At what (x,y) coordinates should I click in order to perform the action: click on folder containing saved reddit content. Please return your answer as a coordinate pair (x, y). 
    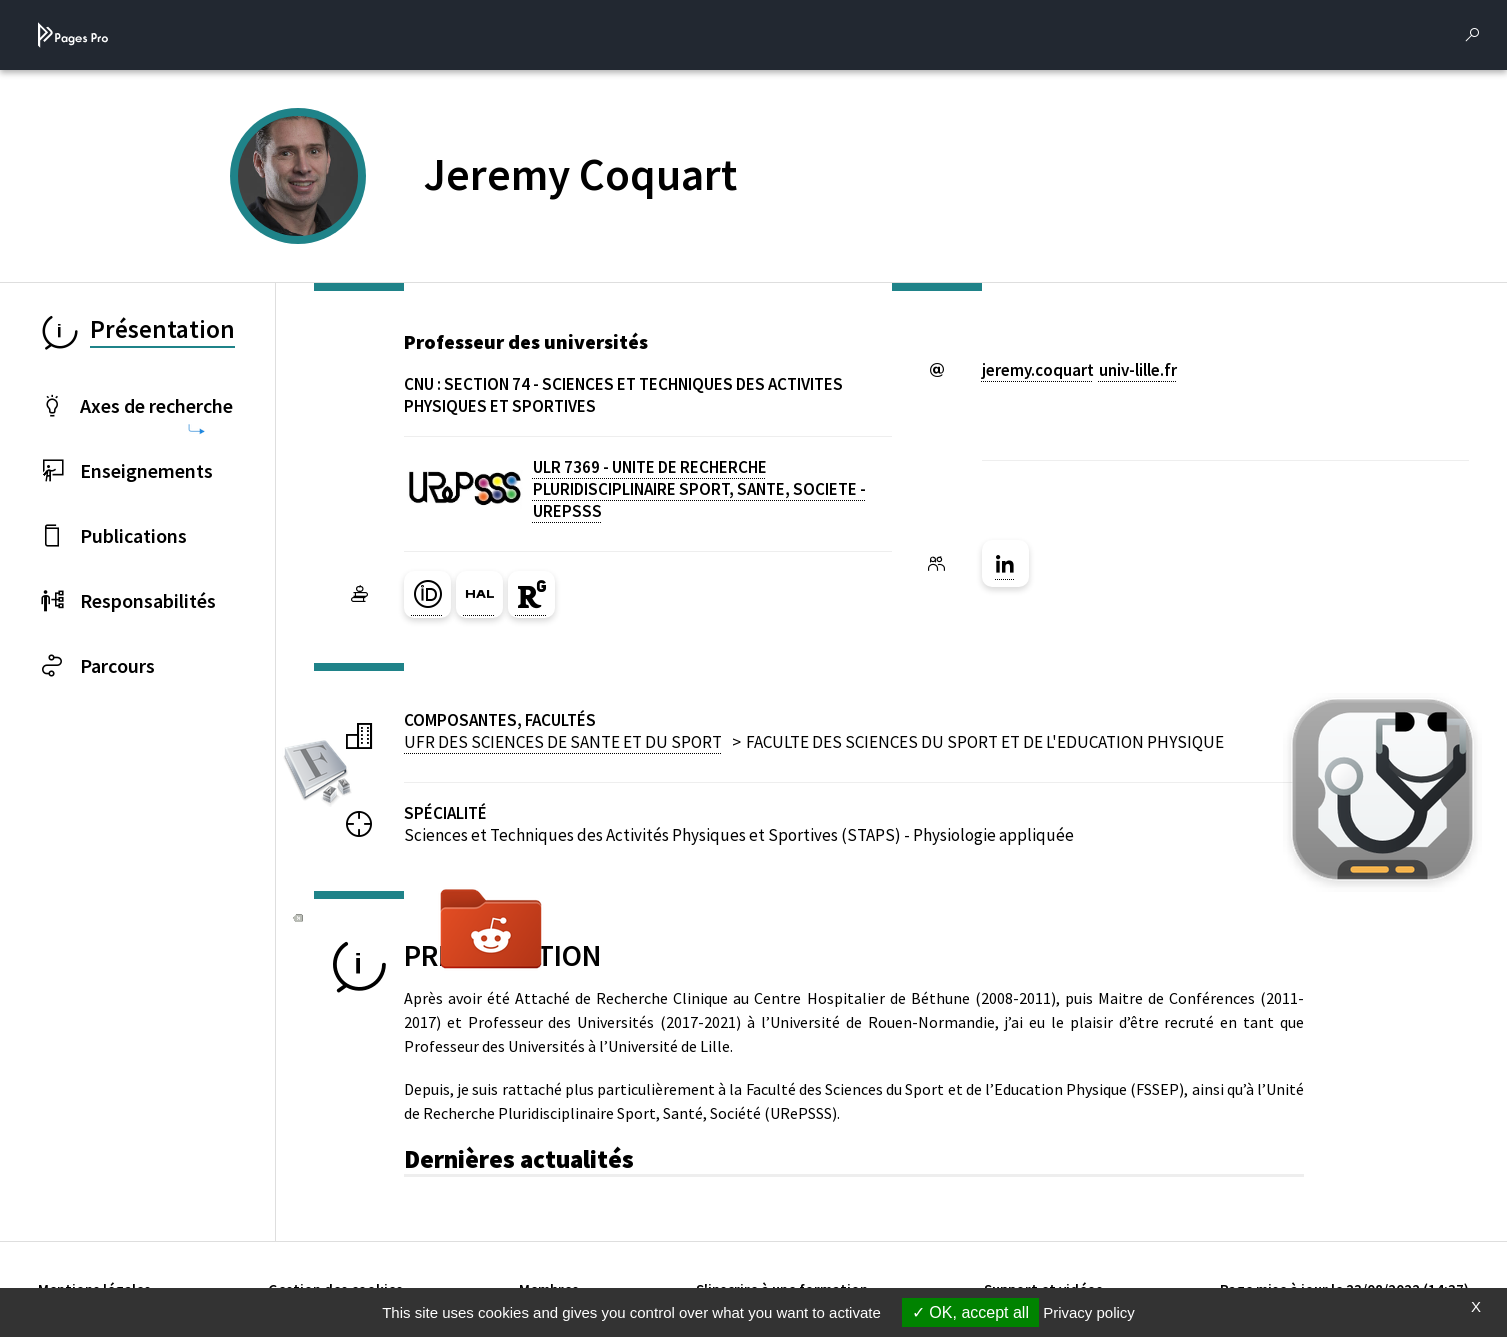
    Looking at the image, I should click on (490, 931).